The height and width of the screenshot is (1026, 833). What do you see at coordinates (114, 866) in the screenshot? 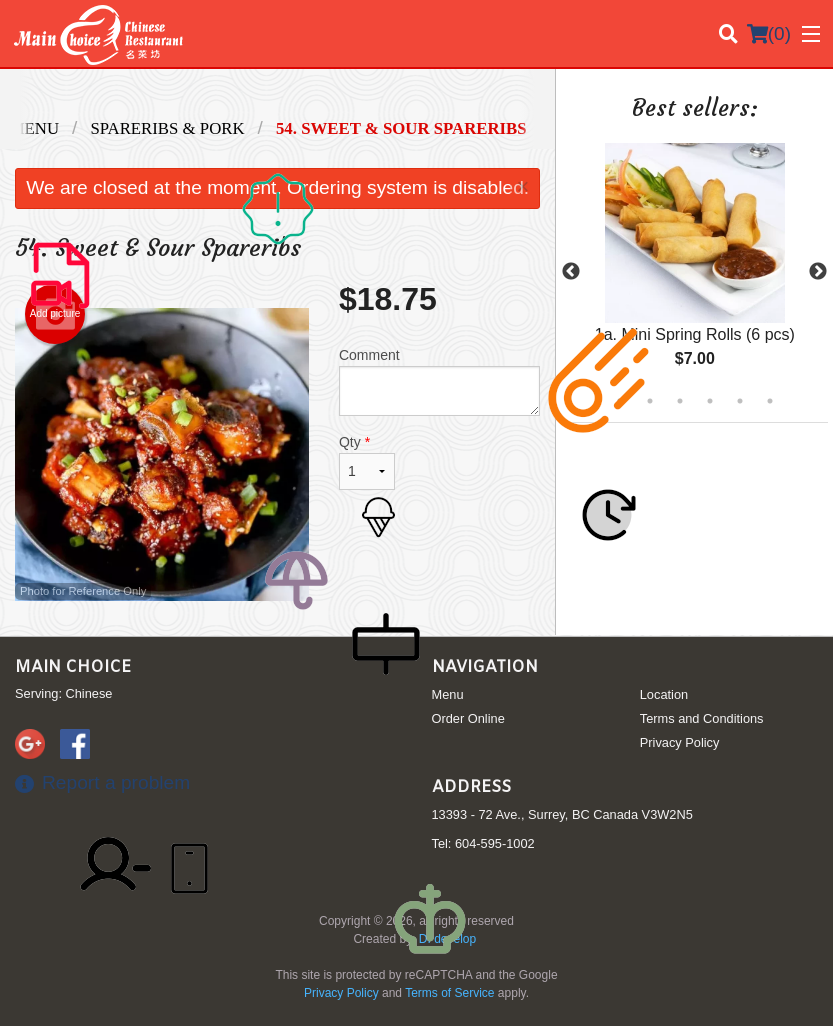
I see `remove a user or contact` at bounding box center [114, 866].